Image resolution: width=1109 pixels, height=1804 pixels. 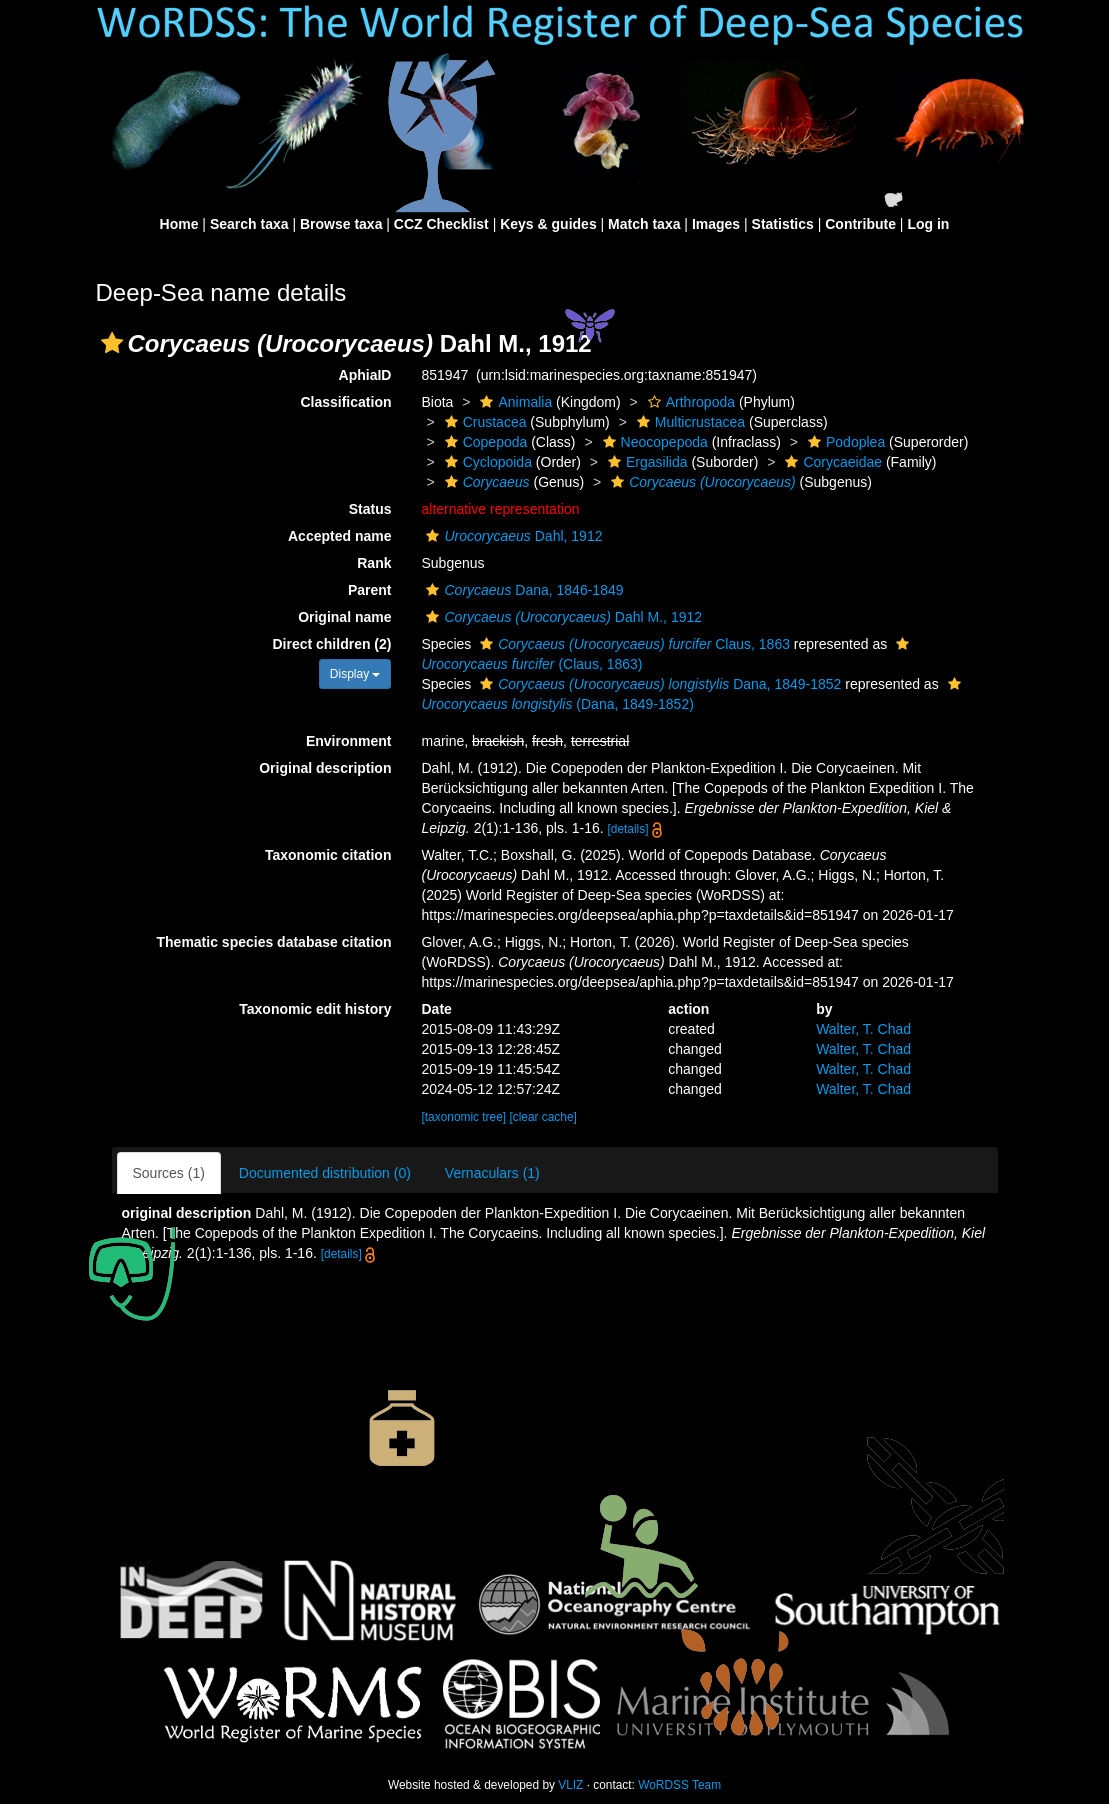 I want to click on indicates fragile item or breakable content, so click(x=430, y=136).